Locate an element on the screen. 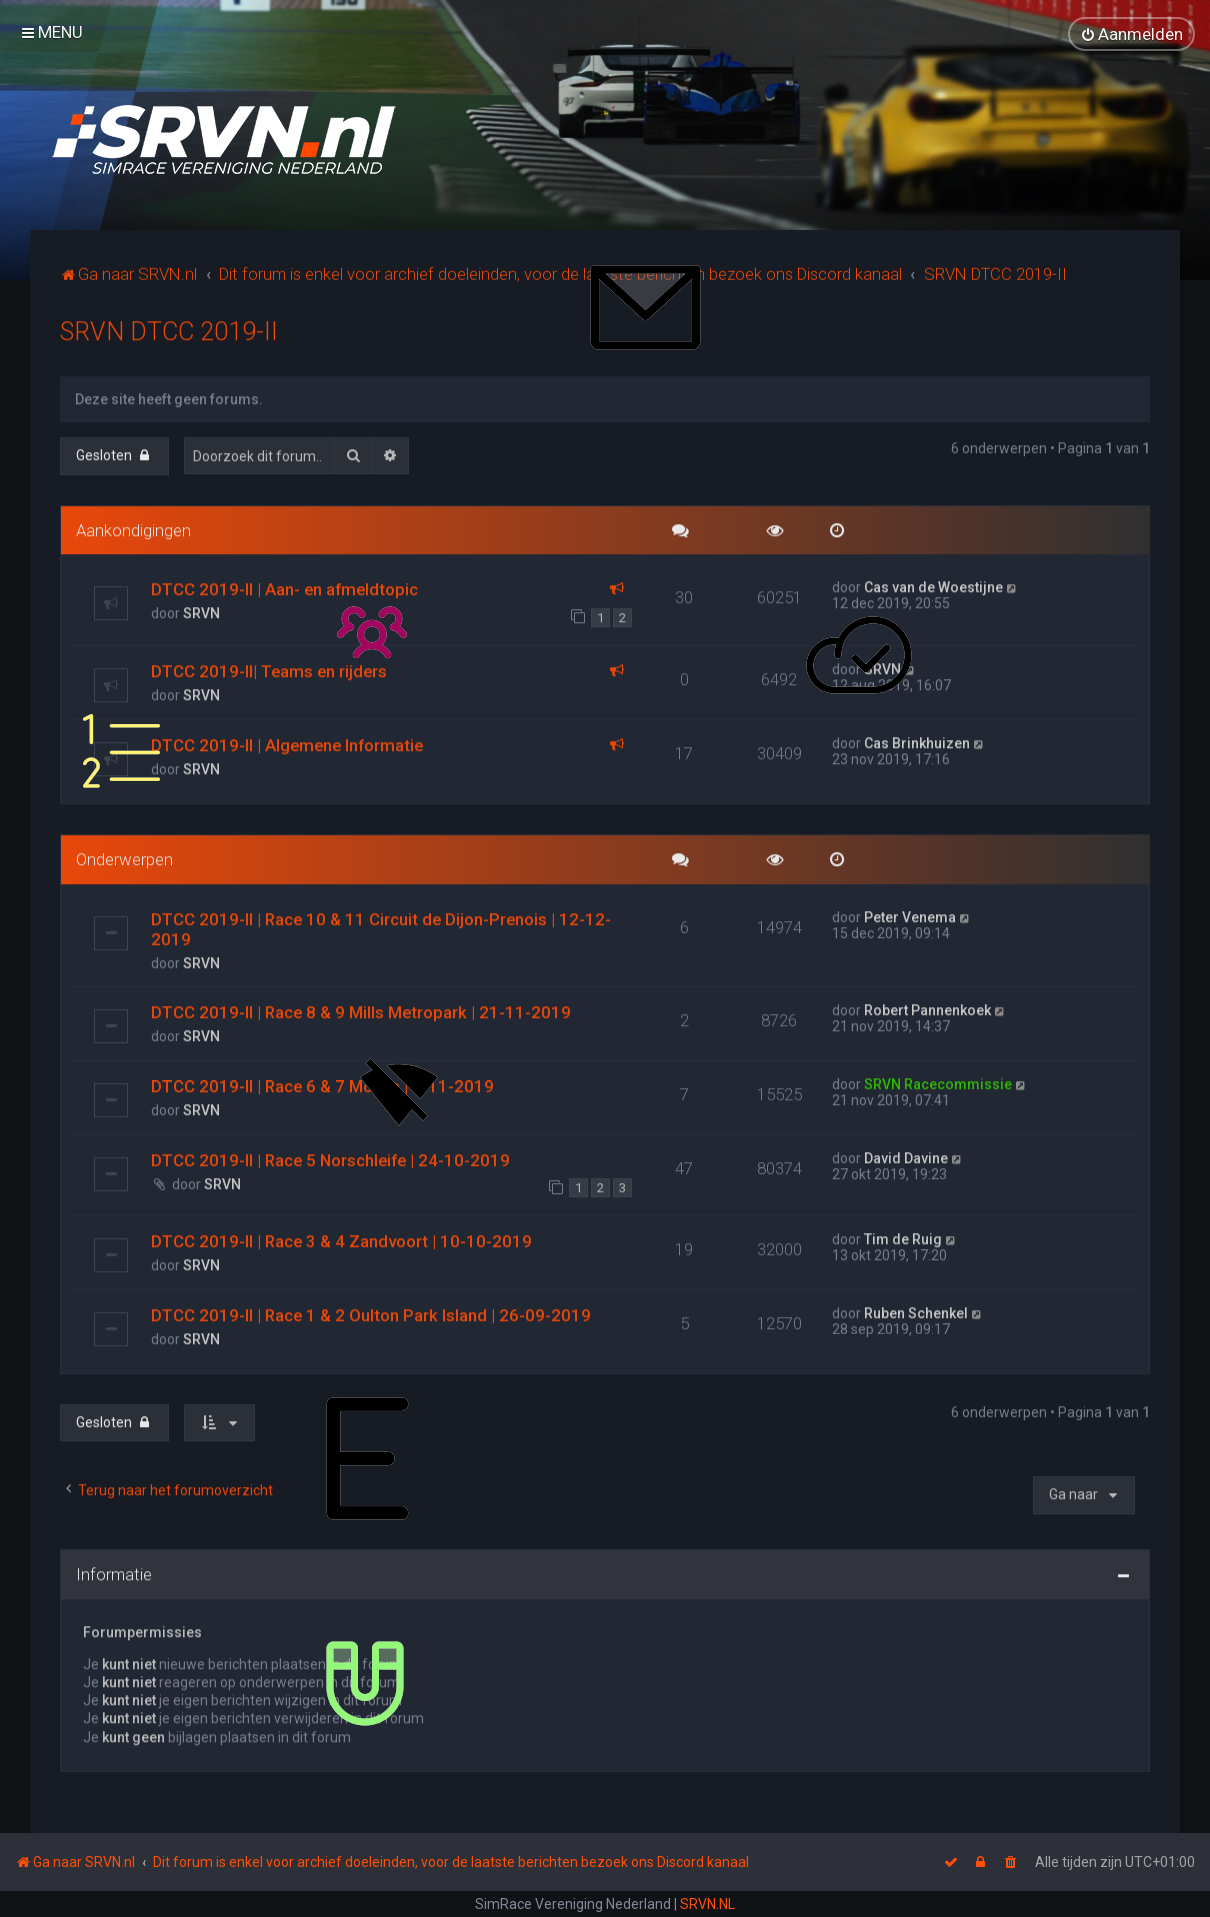 This screenshot has width=1210, height=1917. view group members or team is located at coordinates (372, 630).